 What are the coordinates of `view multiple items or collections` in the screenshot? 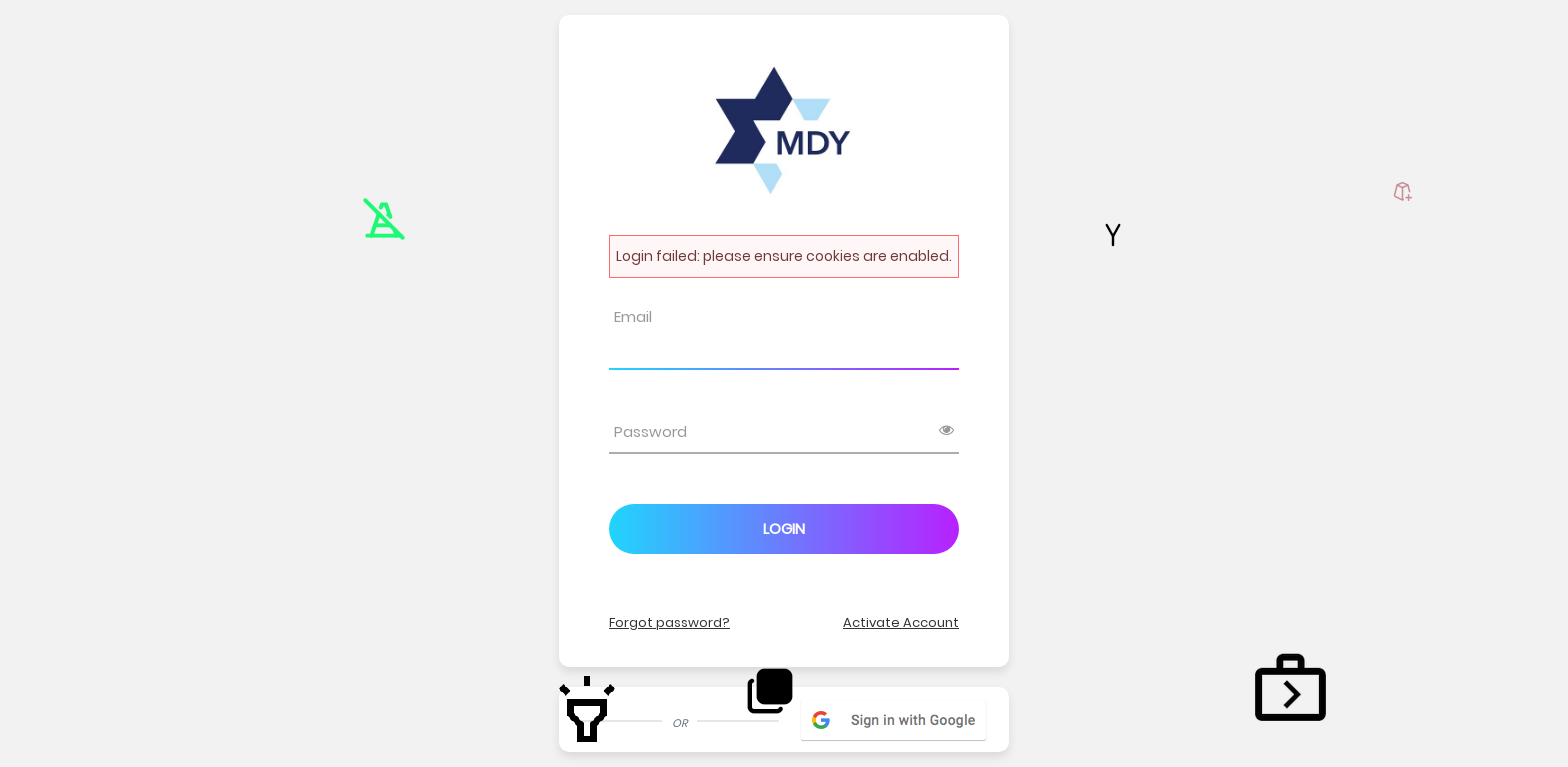 It's located at (770, 691).